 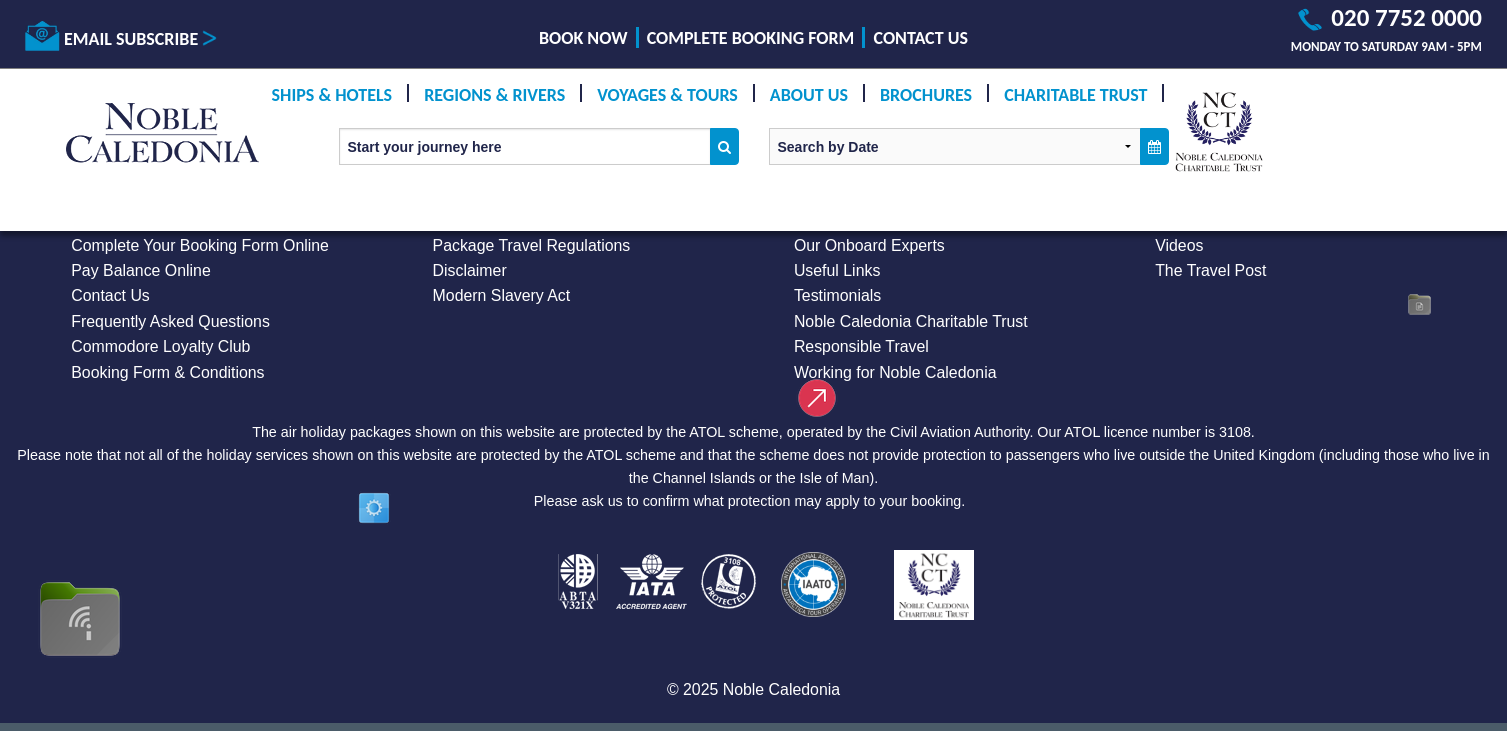 I want to click on indicates a symbolic link or shortcut to another file, so click(x=817, y=398).